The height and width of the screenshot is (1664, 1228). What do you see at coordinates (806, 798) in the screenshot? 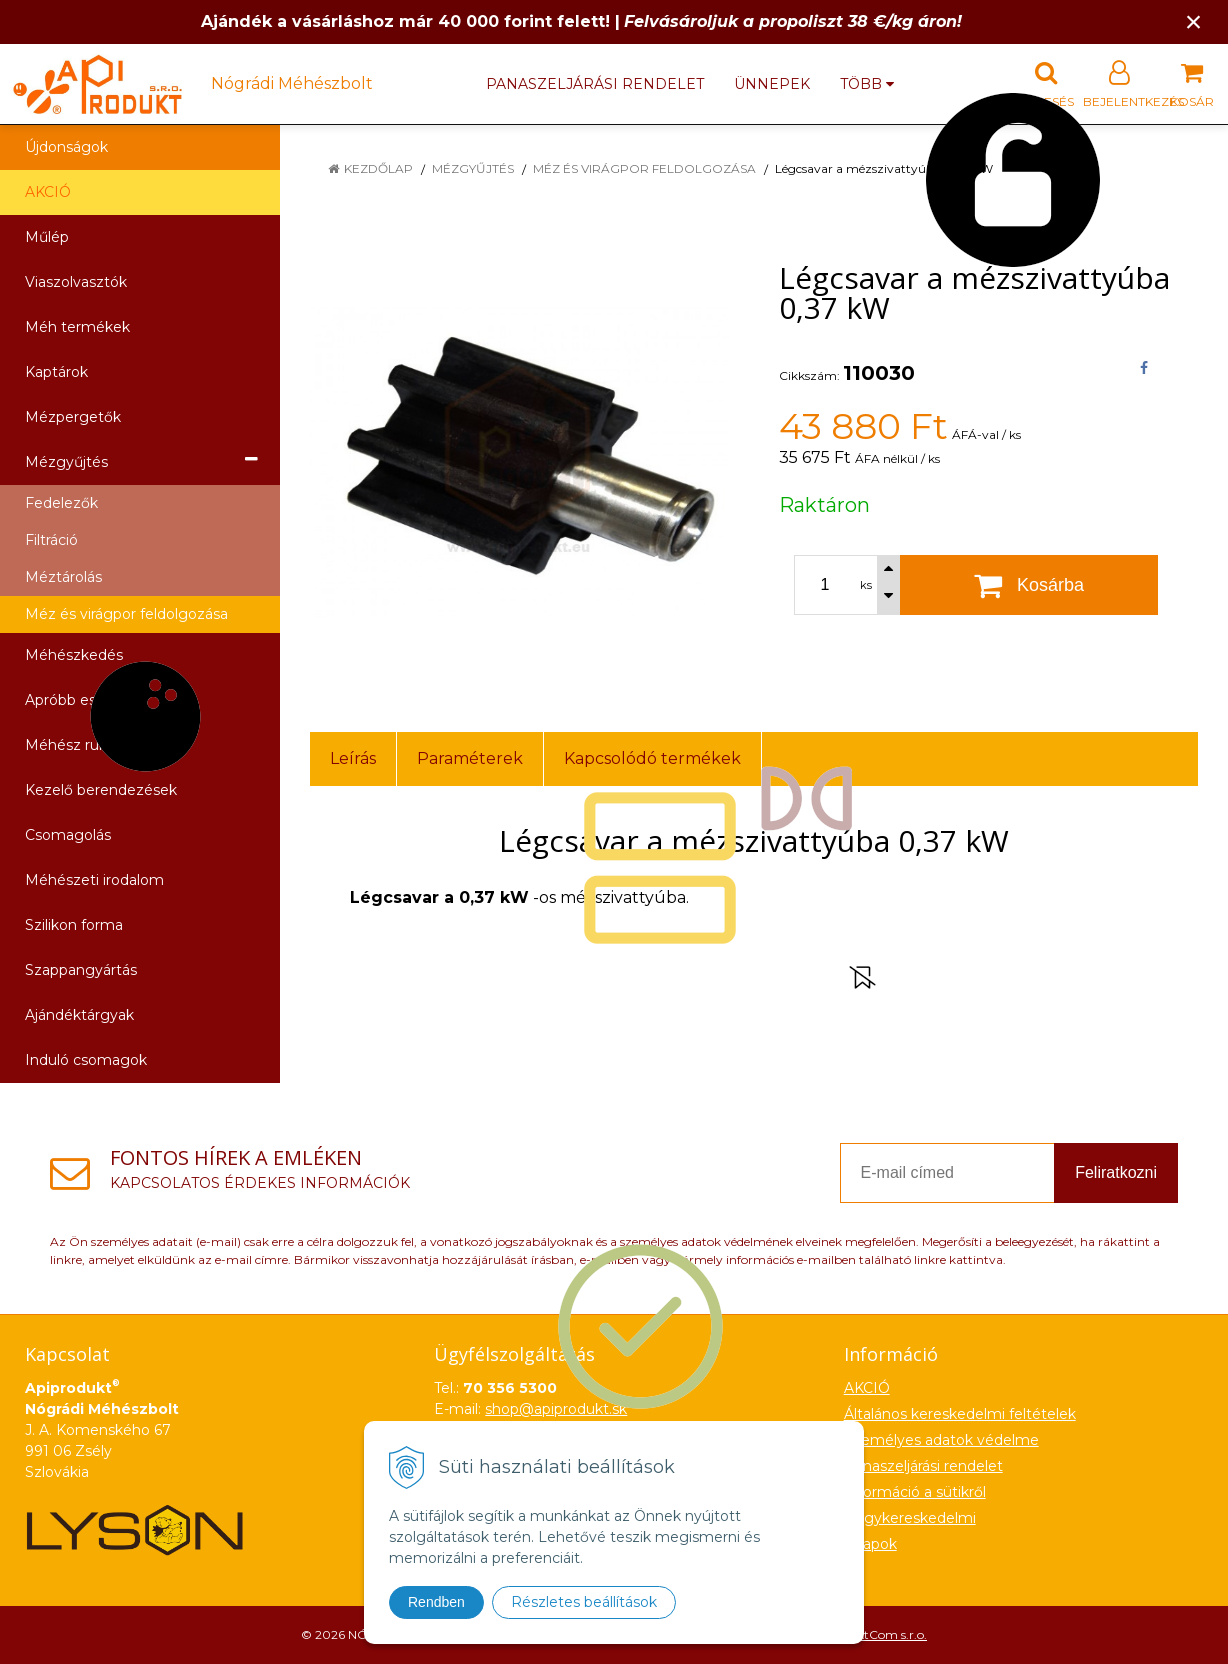
I see `indicates dolby digital audio support` at bounding box center [806, 798].